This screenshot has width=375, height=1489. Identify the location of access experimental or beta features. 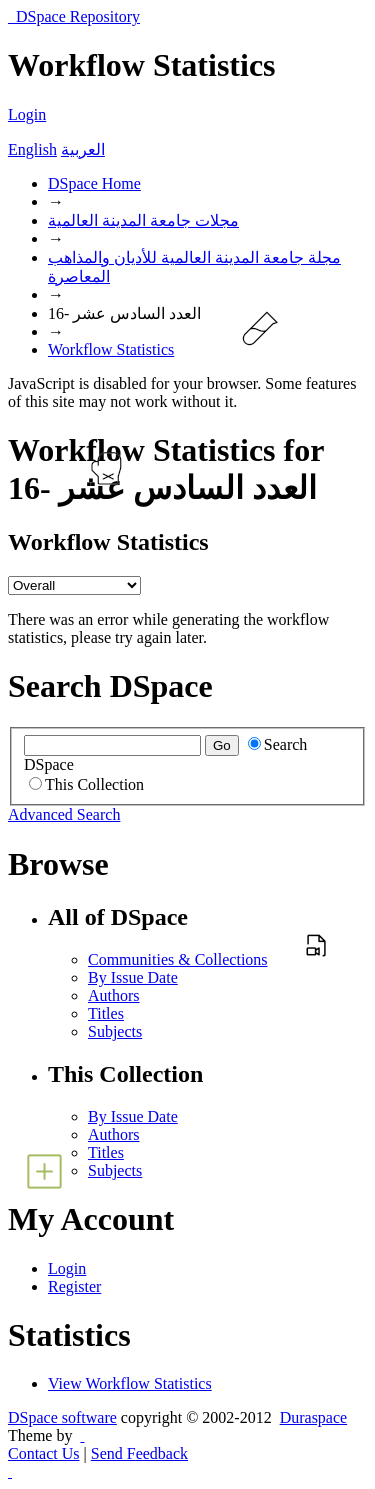
(259, 328).